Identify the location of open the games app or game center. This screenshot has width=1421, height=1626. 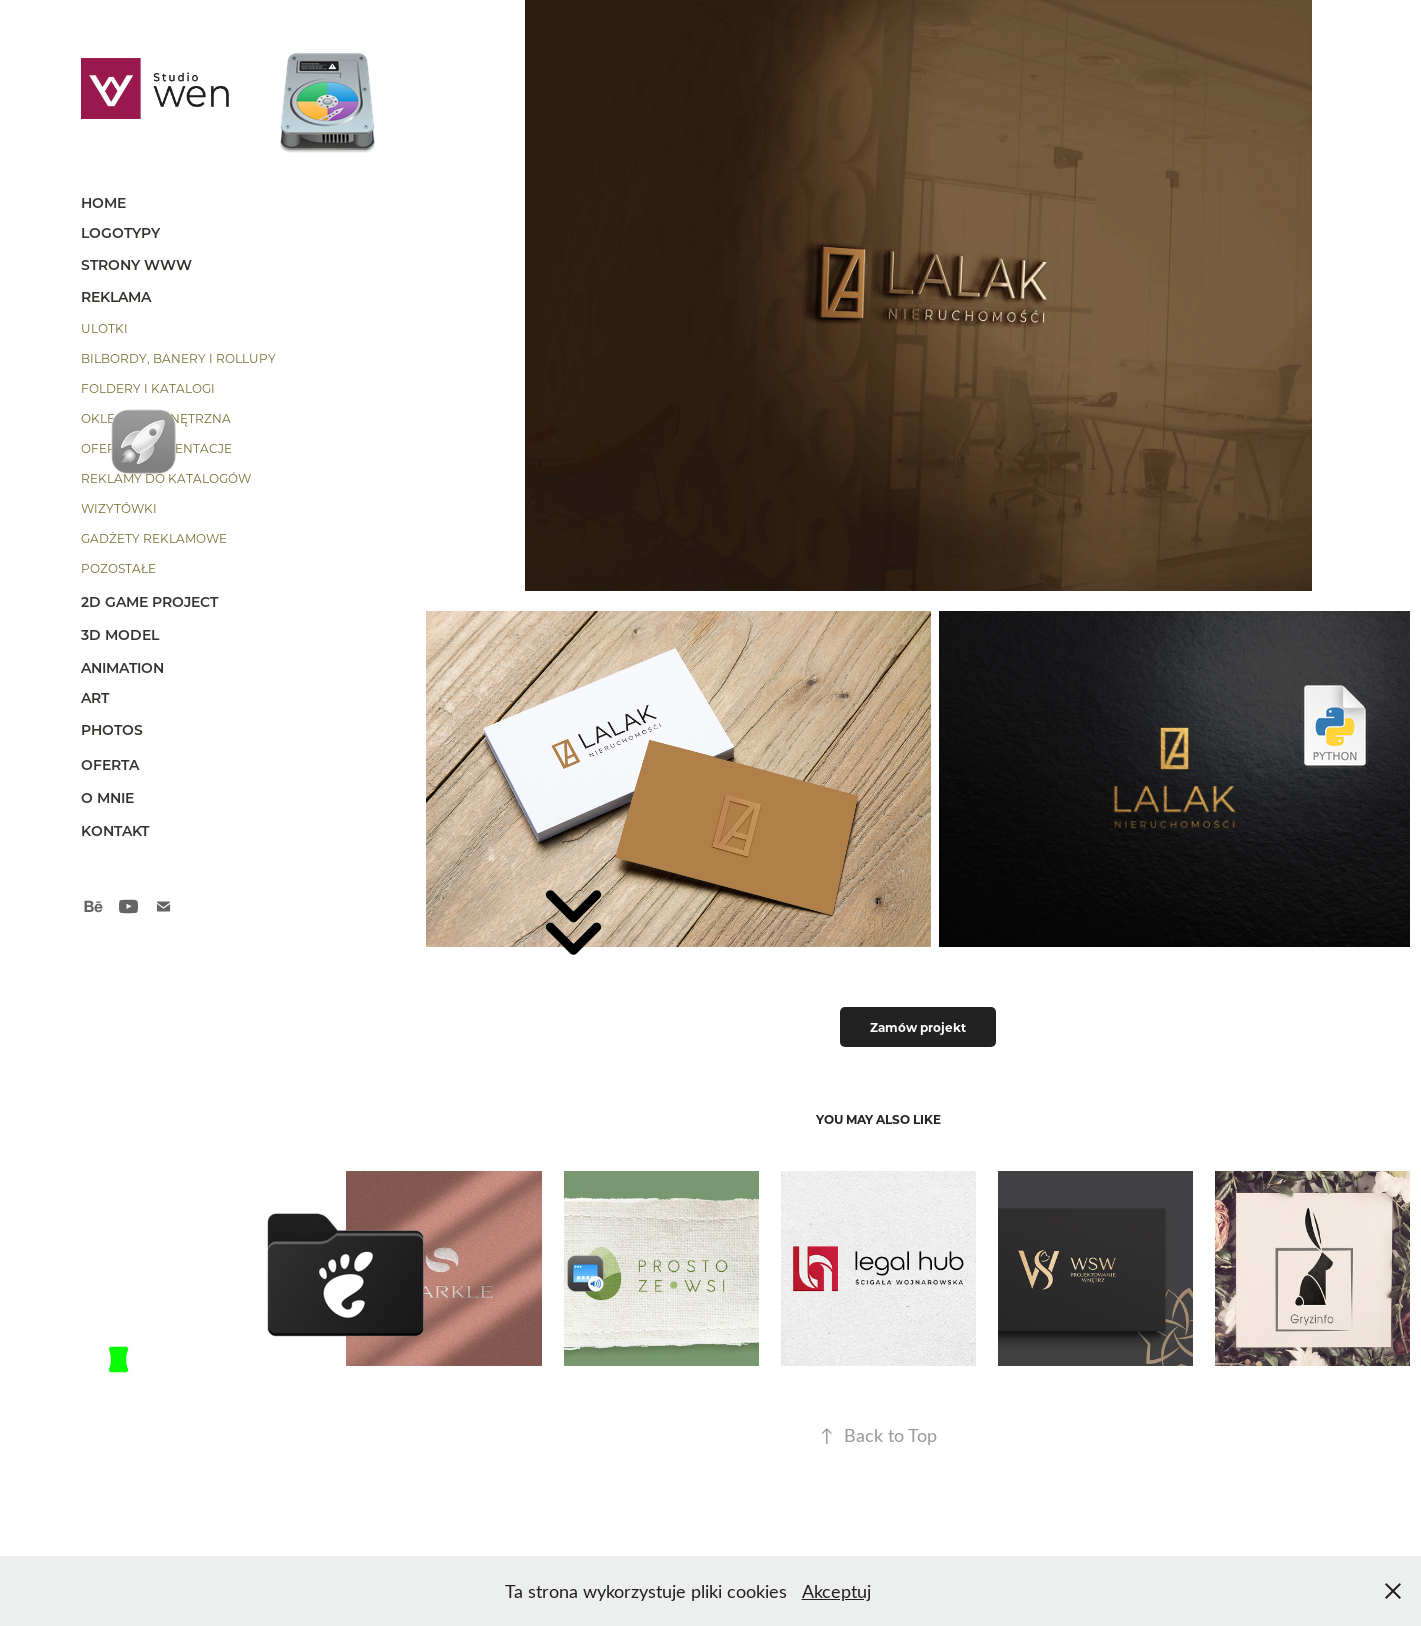
(143, 441).